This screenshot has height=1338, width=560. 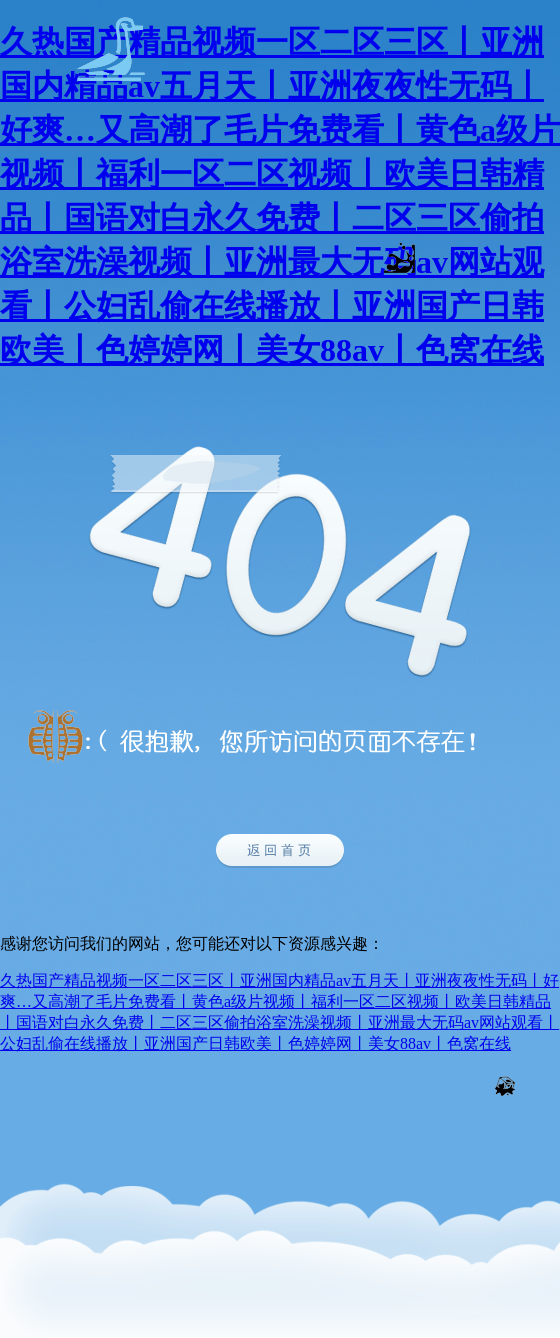 What do you see at coordinates (55, 736) in the screenshot?
I see `decorative tribal or ethnic design element` at bounding box center [55, 736].